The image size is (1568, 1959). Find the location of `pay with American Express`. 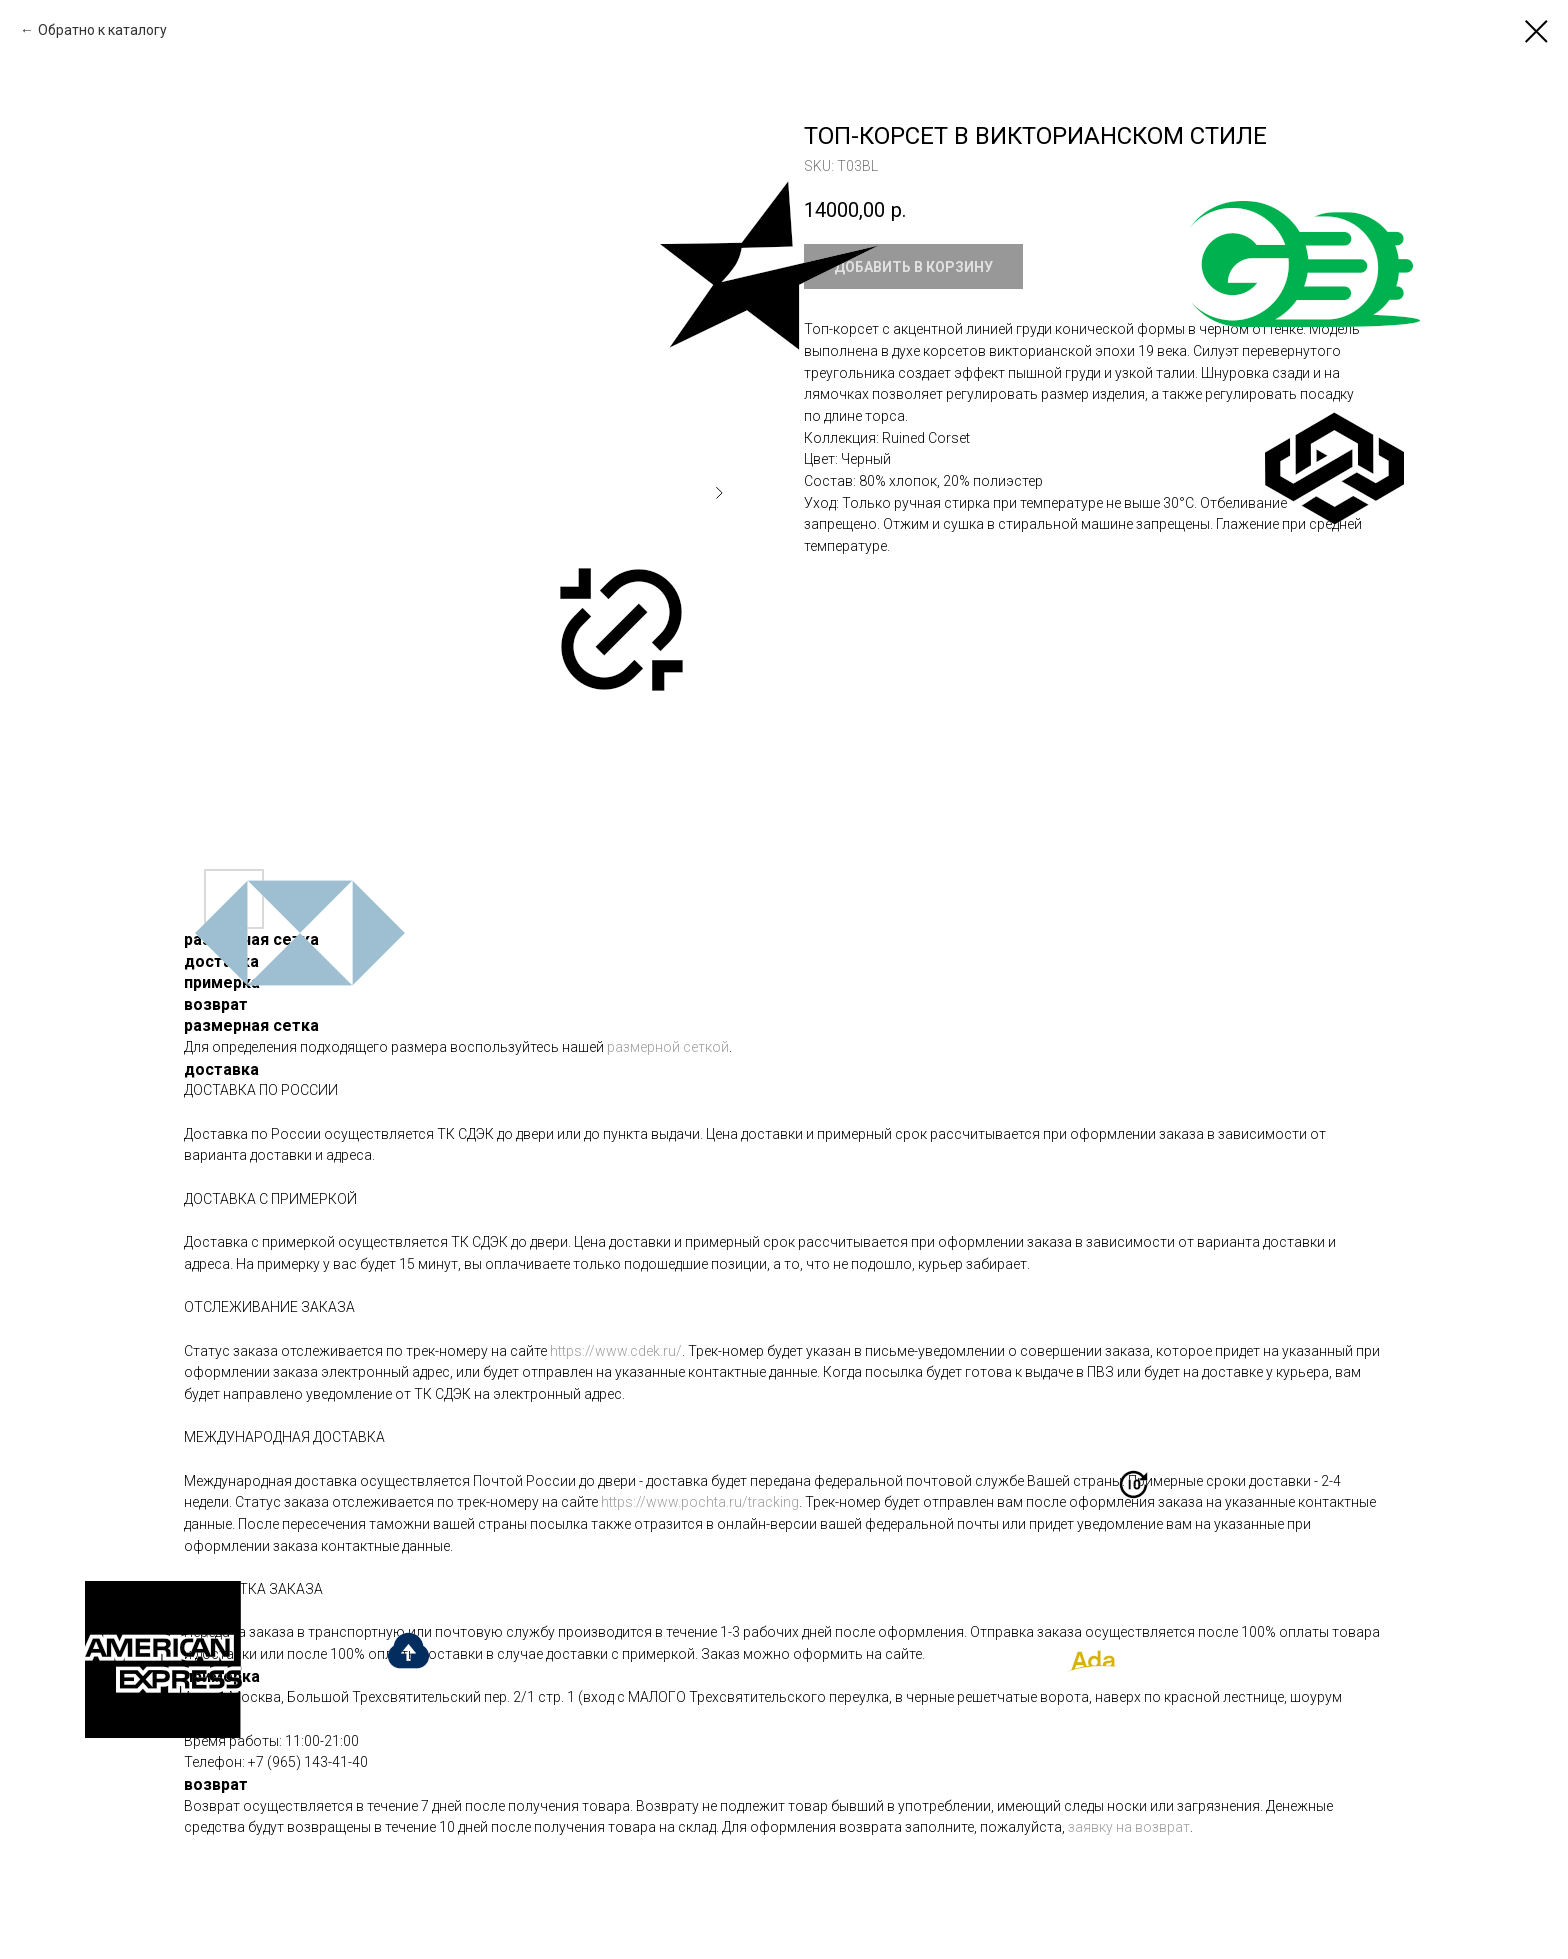

pay with American Express is located at coordinates (163, 1659).